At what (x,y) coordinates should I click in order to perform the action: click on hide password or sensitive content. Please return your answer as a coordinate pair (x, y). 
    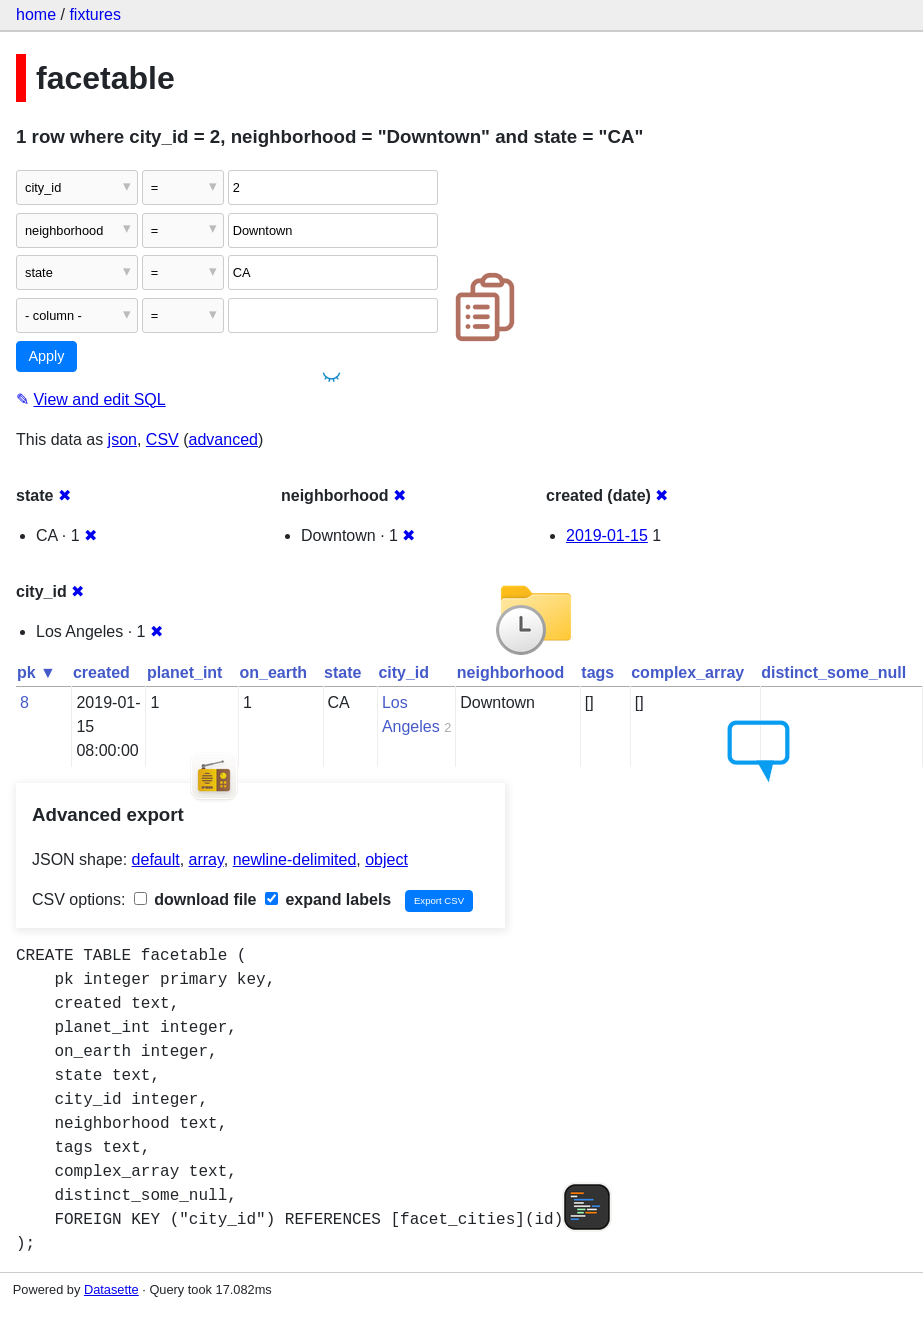
    Looking at the image, I should click on (331, 376).